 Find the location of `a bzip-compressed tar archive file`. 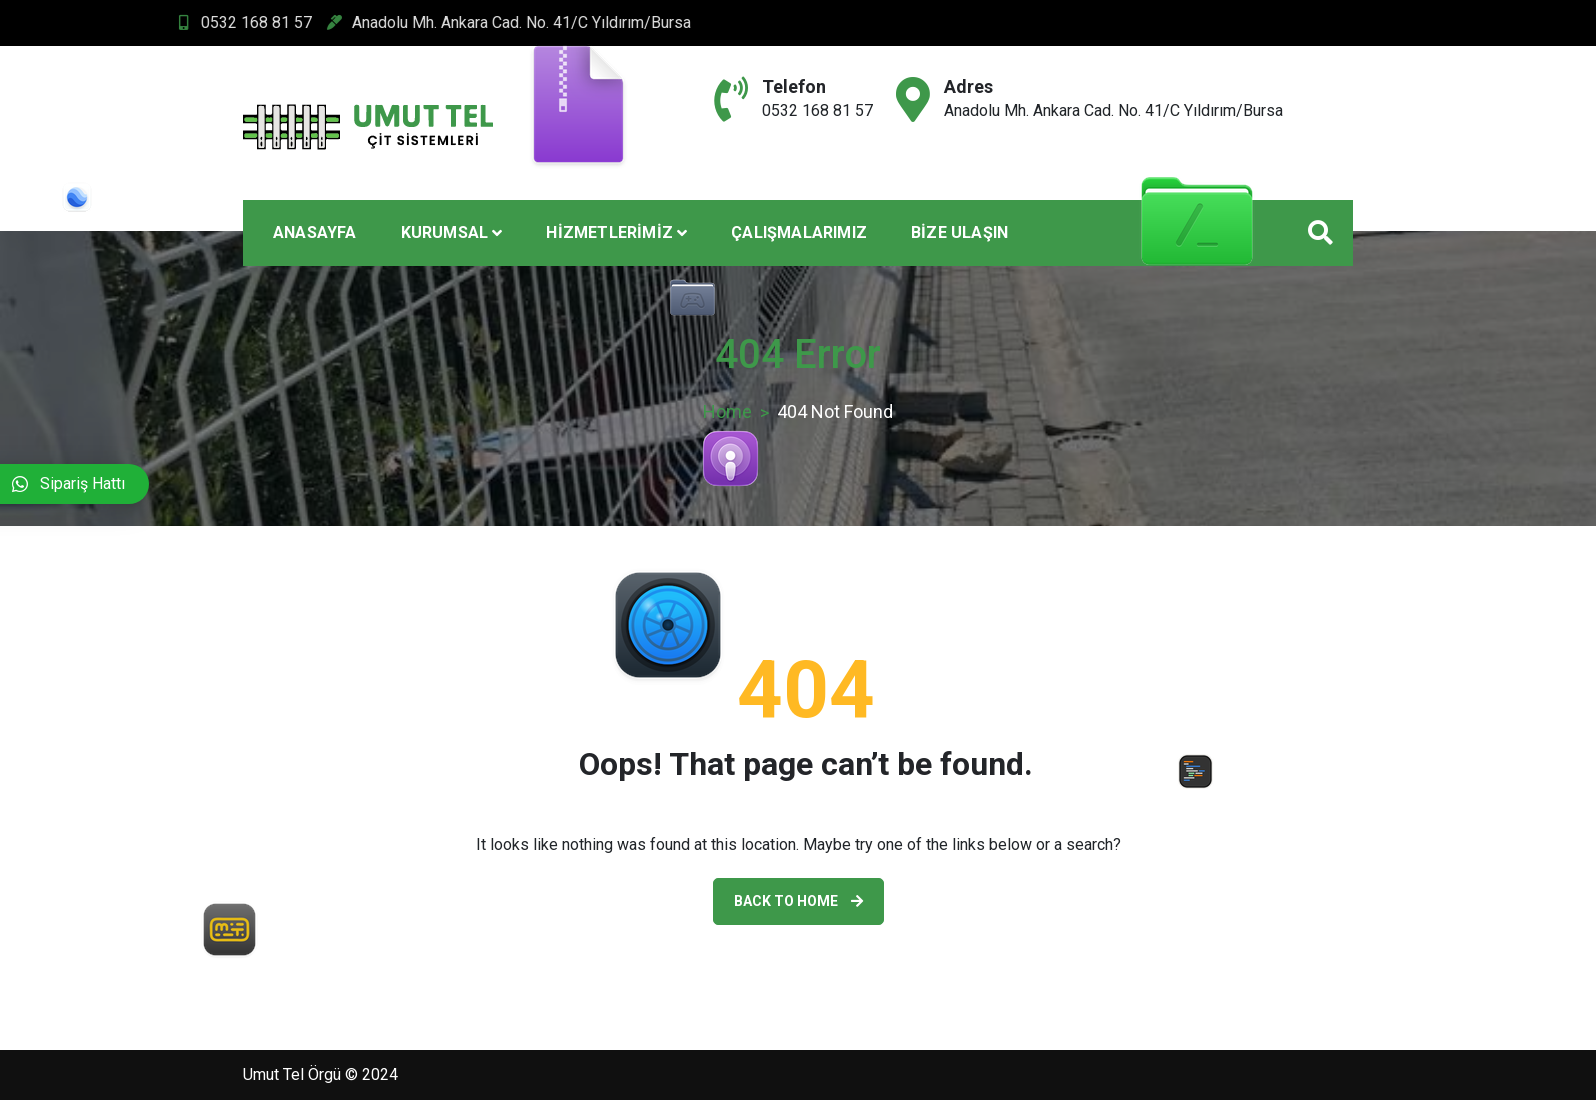

a bzip-compressed tar archive file is located at coordinates (578, 106).